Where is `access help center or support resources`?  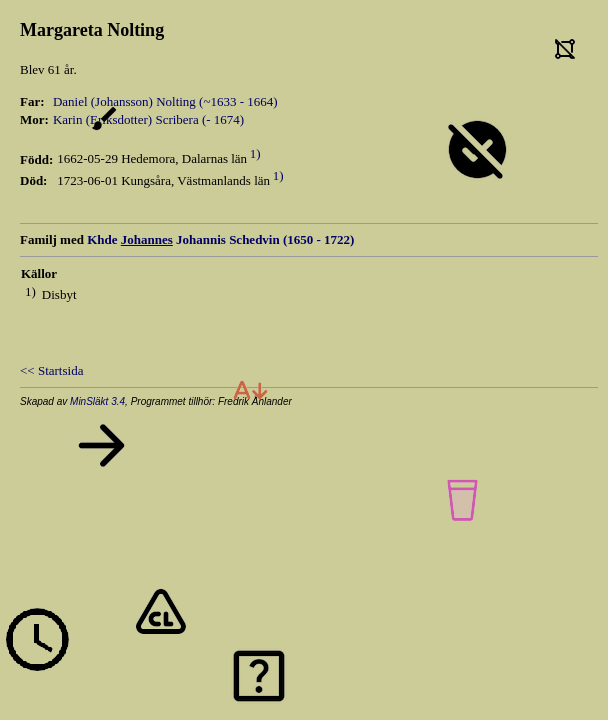
access help center or support resources is located at coordinates (259, 676).